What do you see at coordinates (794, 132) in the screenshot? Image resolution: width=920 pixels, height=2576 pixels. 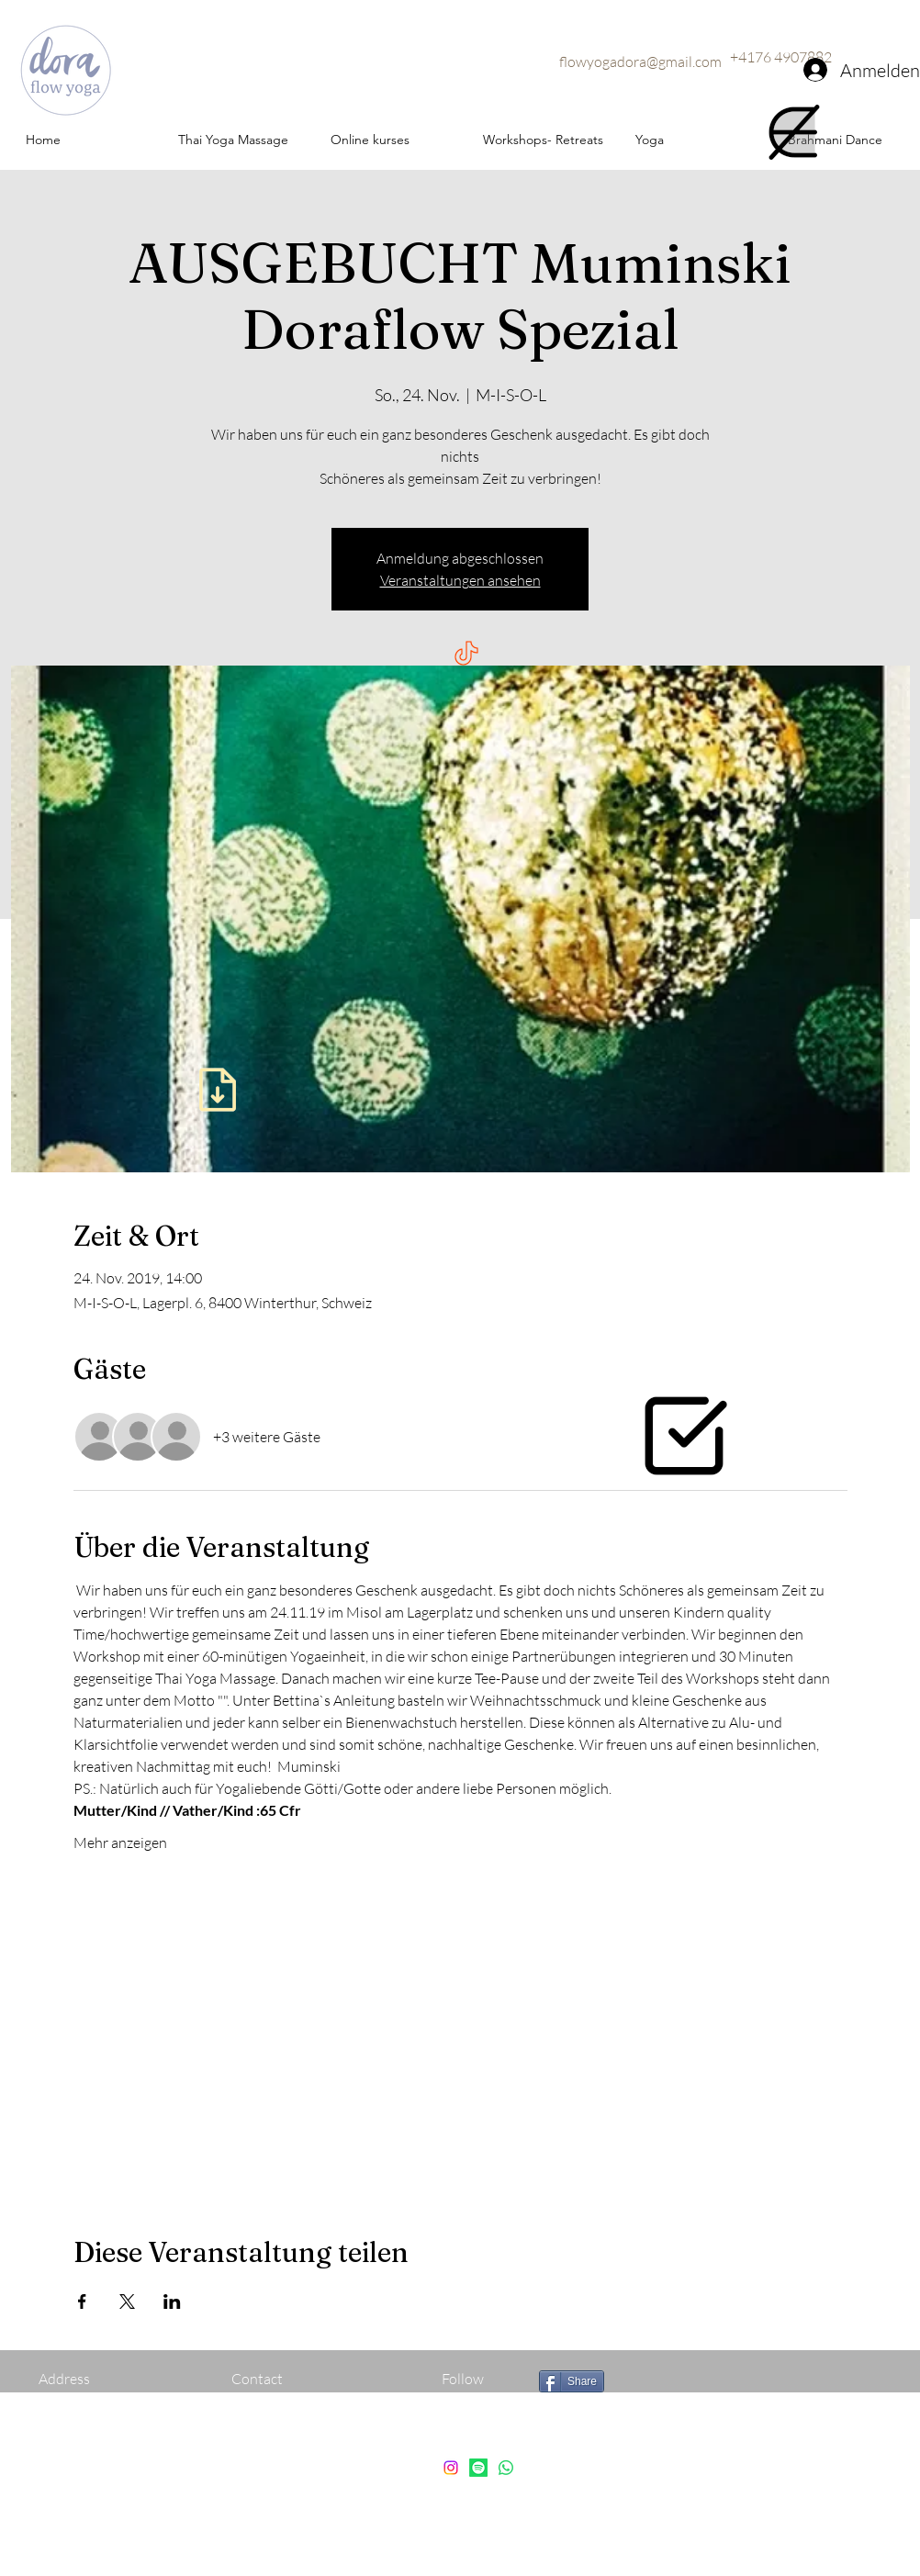 I see `indicates an item is not a member of a set` at bounding box center [794, 132].